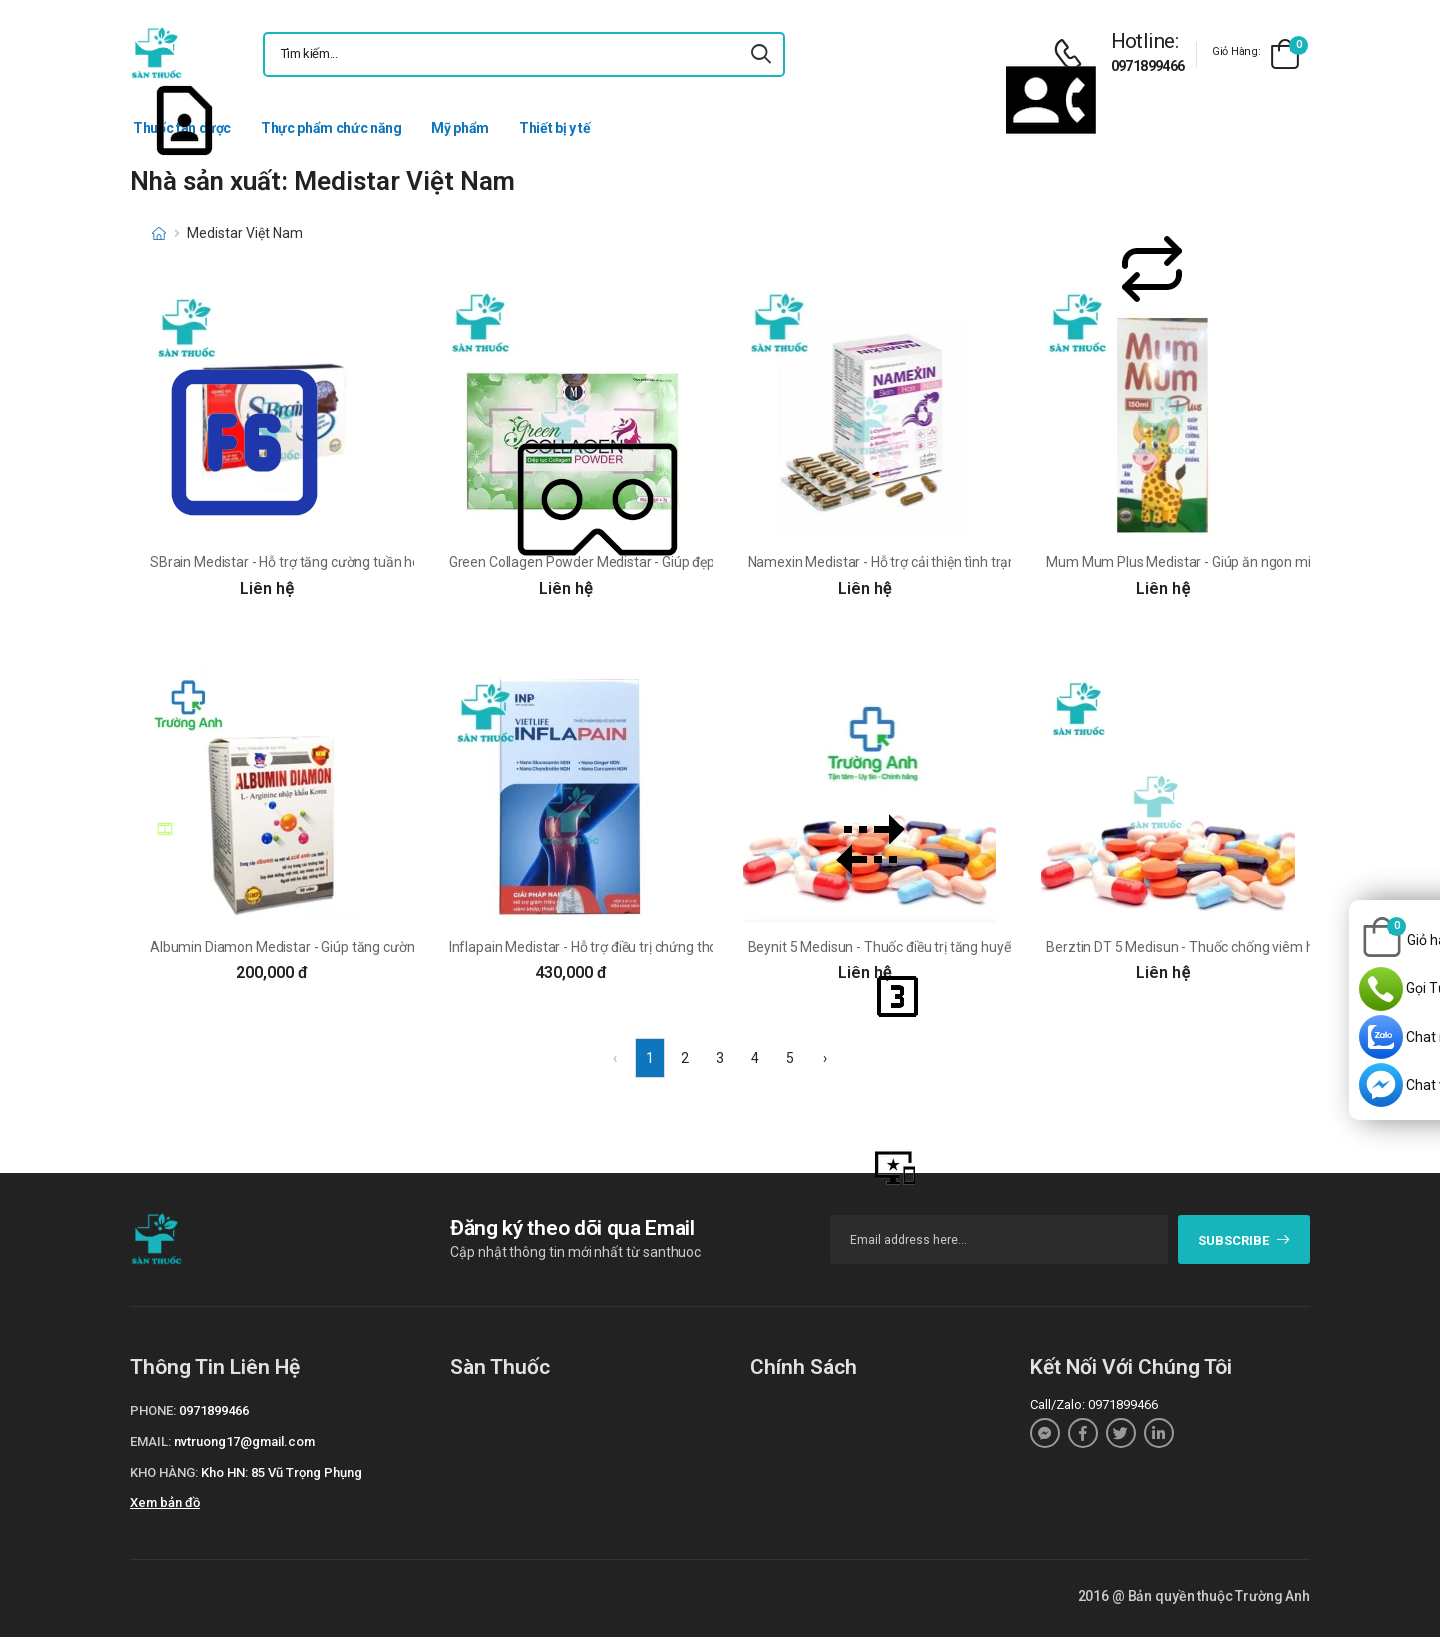 The image size is (1440, 1637). What do you see at coordinates (1051, 100) in the screenshot?
I see `call a contact from your address book` at bounding box center [1051, 100].